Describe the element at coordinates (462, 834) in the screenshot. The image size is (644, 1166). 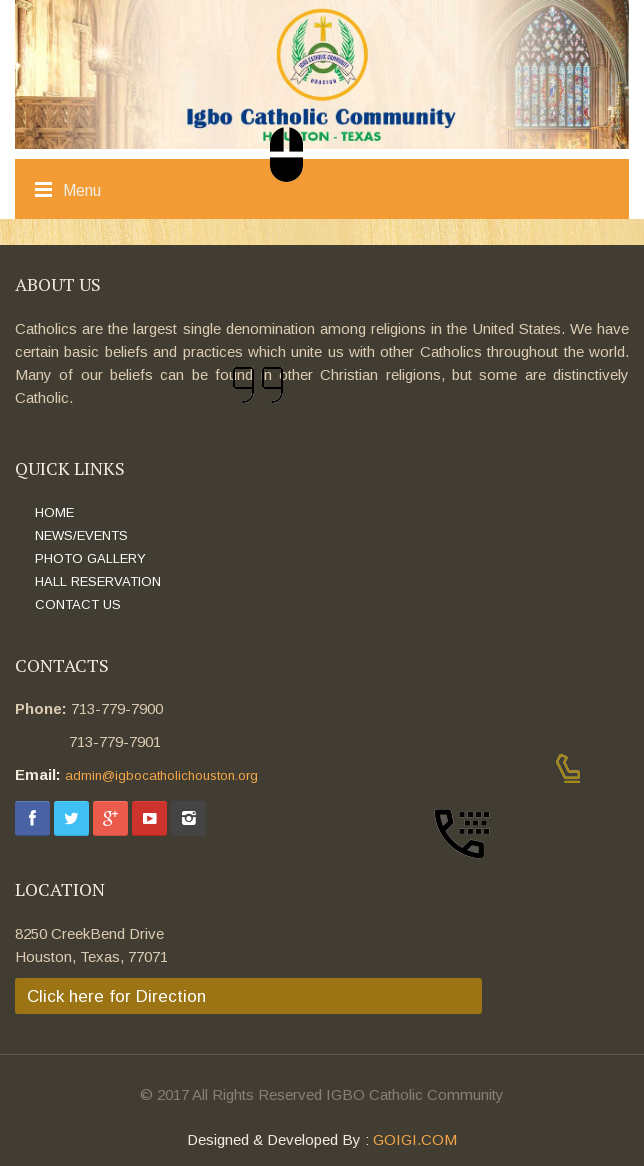
I see `access TTY/TDD accessibility calling features` at that location.